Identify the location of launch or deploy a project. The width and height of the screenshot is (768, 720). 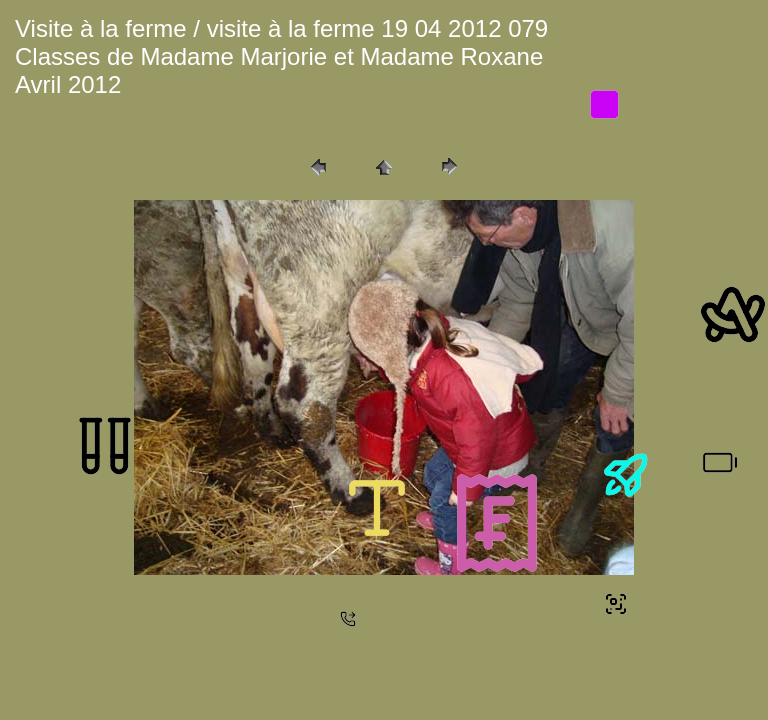
(626, 474).